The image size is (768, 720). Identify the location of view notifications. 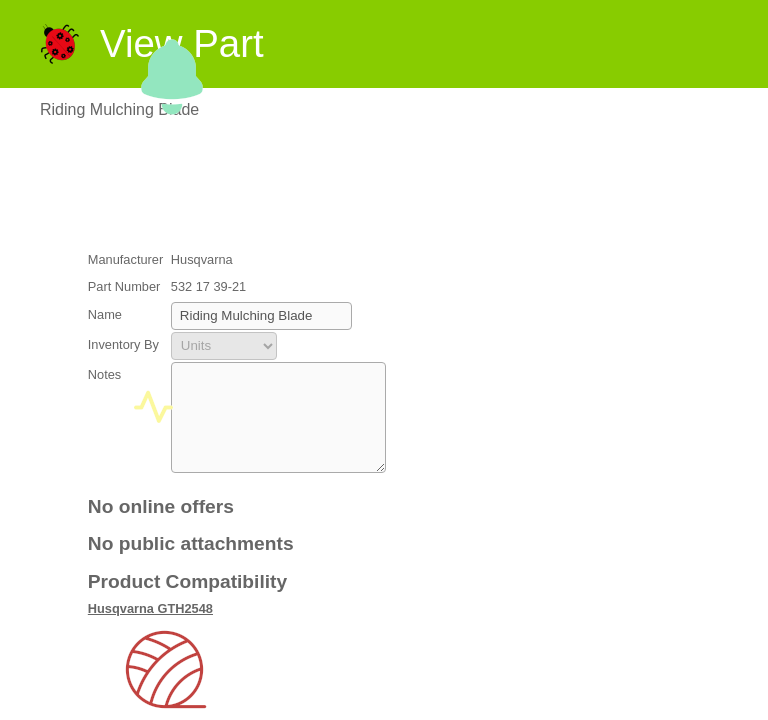
(172, 77).